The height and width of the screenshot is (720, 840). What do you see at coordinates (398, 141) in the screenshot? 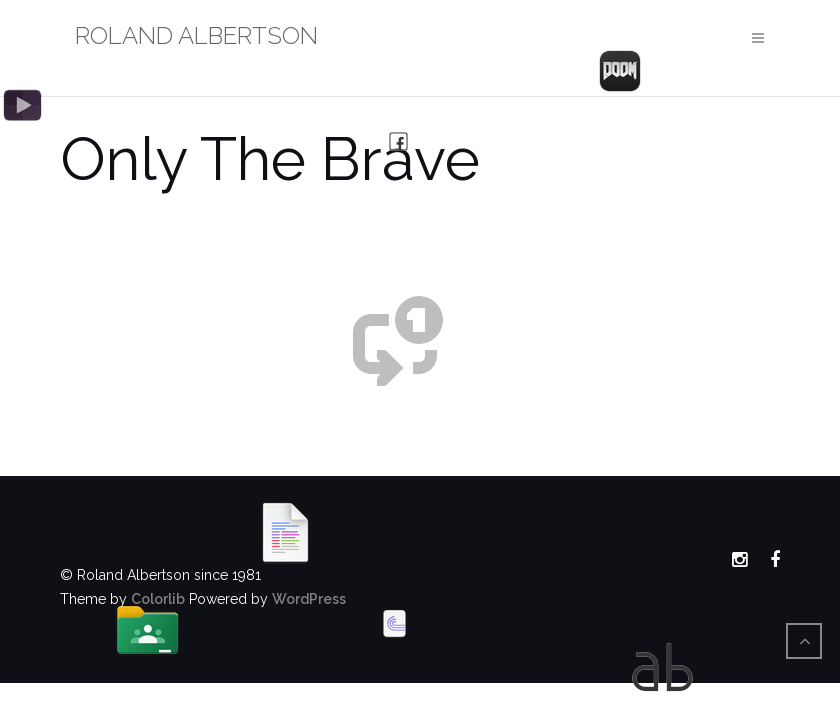
I see `connect your Facebook account` at bounding box center [398, 141].